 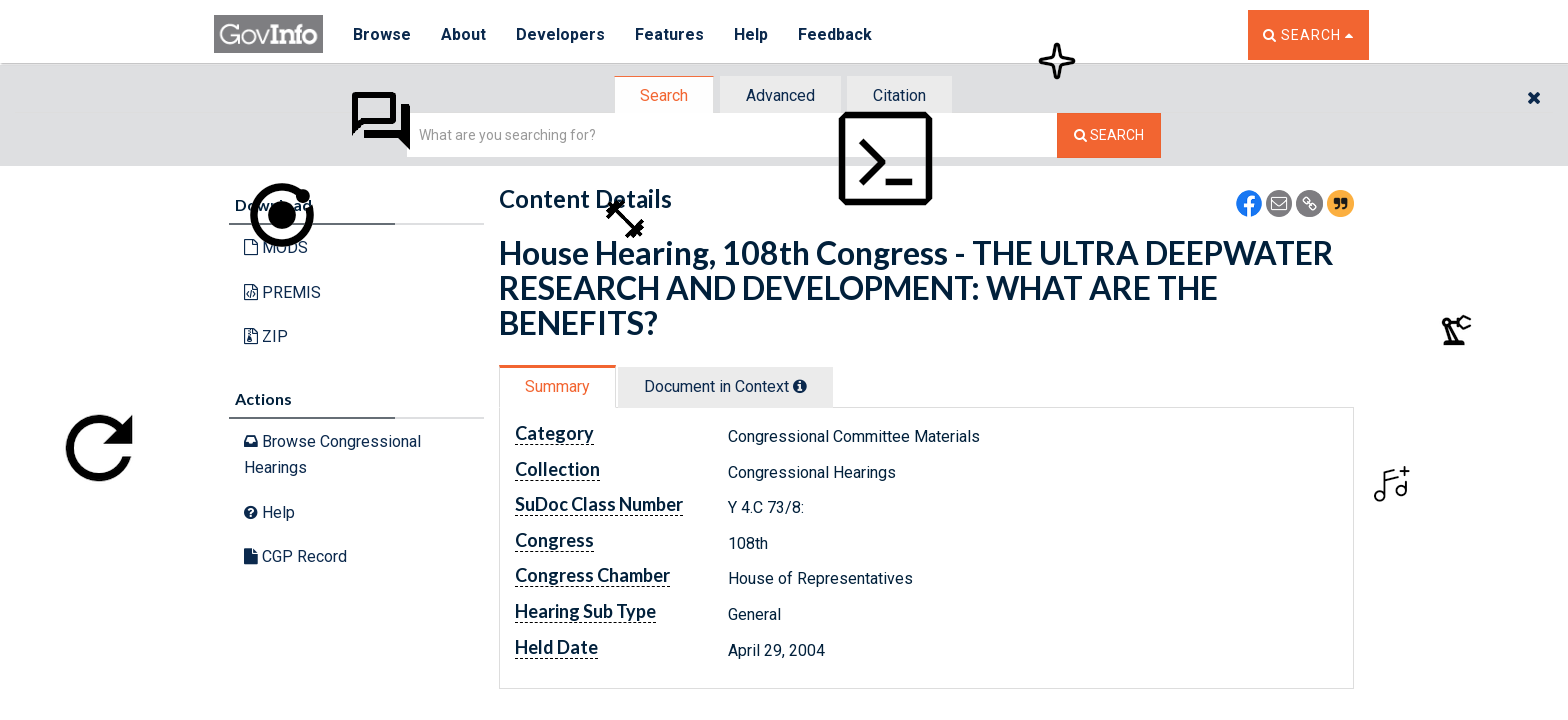 I want to click on open discussion forum or community chat, so click(x=381, y=121).